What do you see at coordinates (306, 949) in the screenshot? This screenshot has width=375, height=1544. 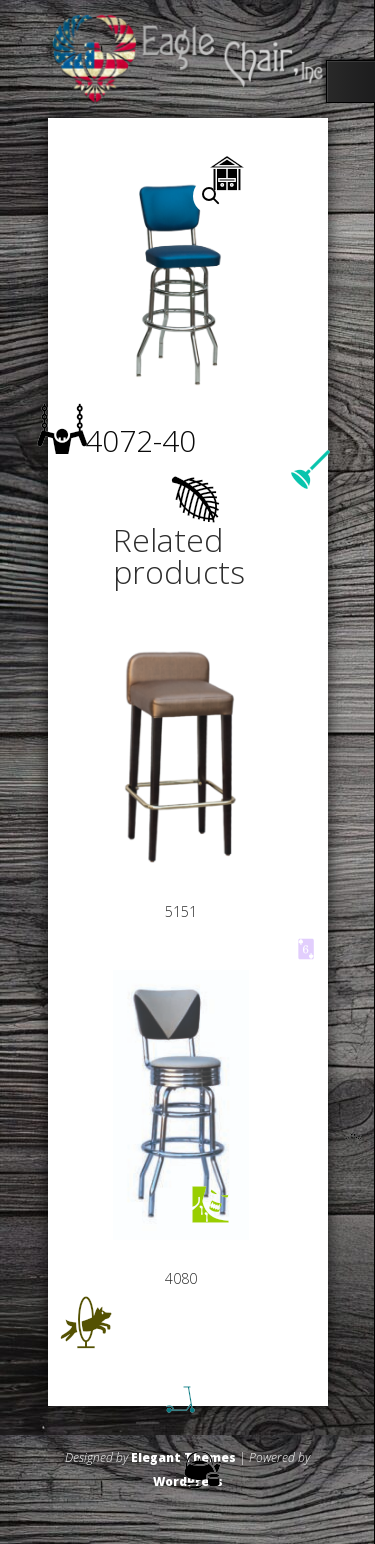 I see `six of spades playing card` at bounding box center [306, 949].